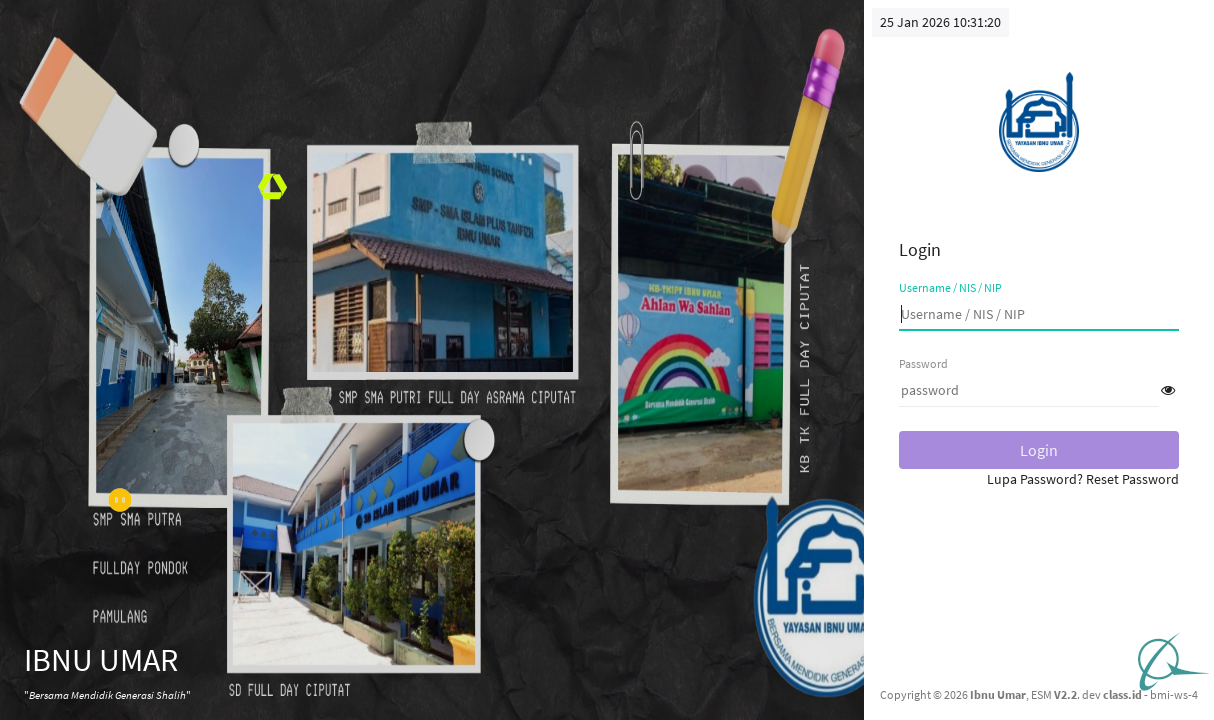  Describe the element at coordinates (120, 500) in the screenshot. I see `electrical outlet or power source indicator` at that location.